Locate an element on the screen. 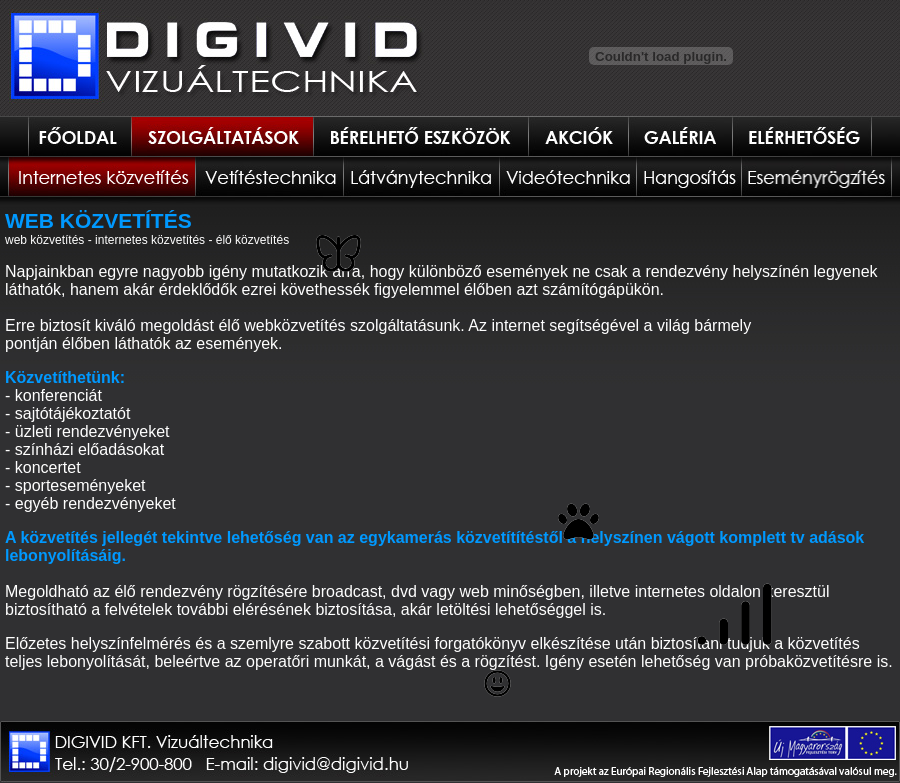 The height and width of the screenshot is (783, 900). indicates strong network or cellular signal strength is located at coordinates (745, 605).